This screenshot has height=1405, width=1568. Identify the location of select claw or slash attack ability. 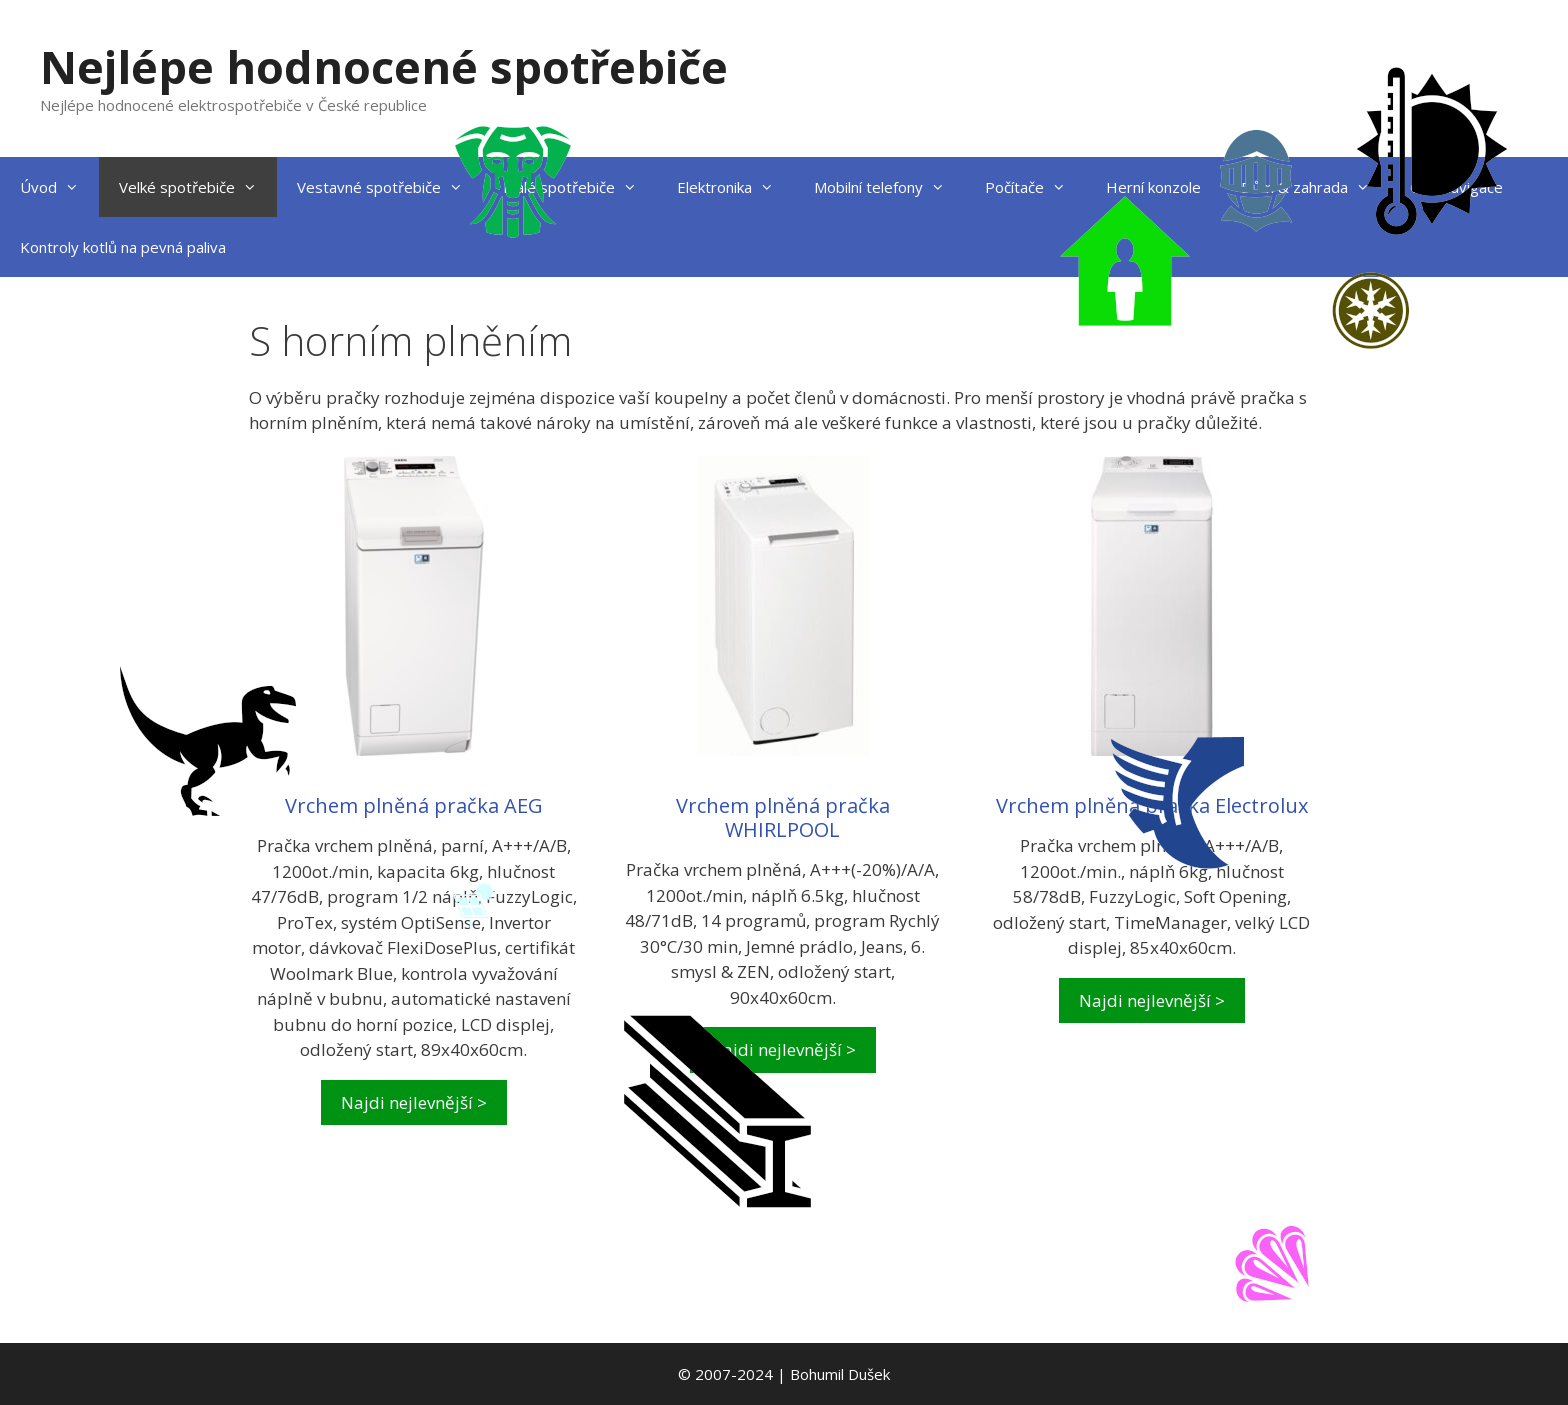
(1273, 1264).